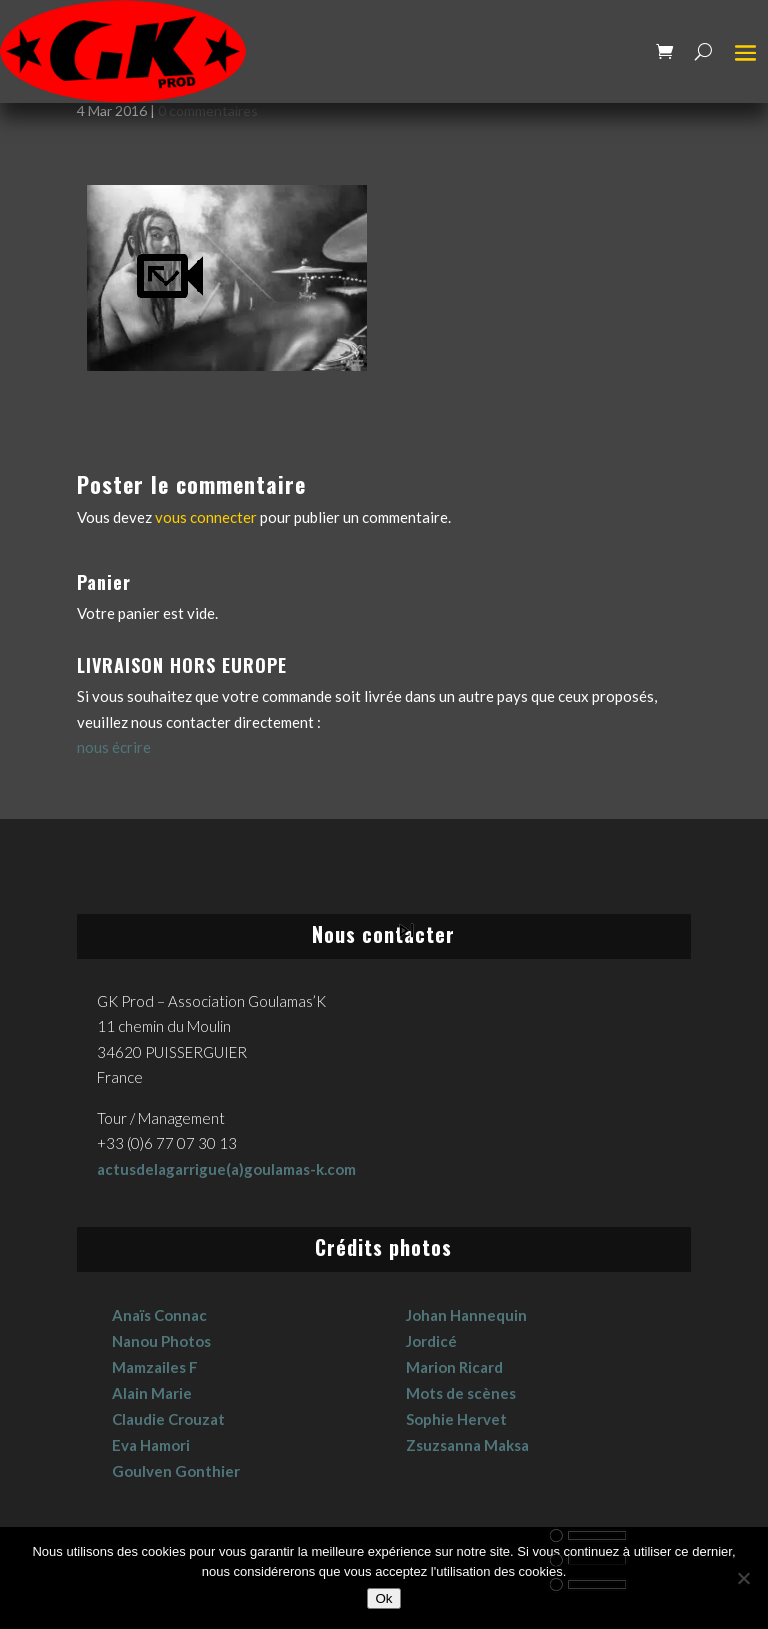 The height and width of the screenshot is (1629, 768). What do you see at coordinates (406, 930) in the screenshot?
I see `skip to the next track or video` at bounding box center [406, 930].